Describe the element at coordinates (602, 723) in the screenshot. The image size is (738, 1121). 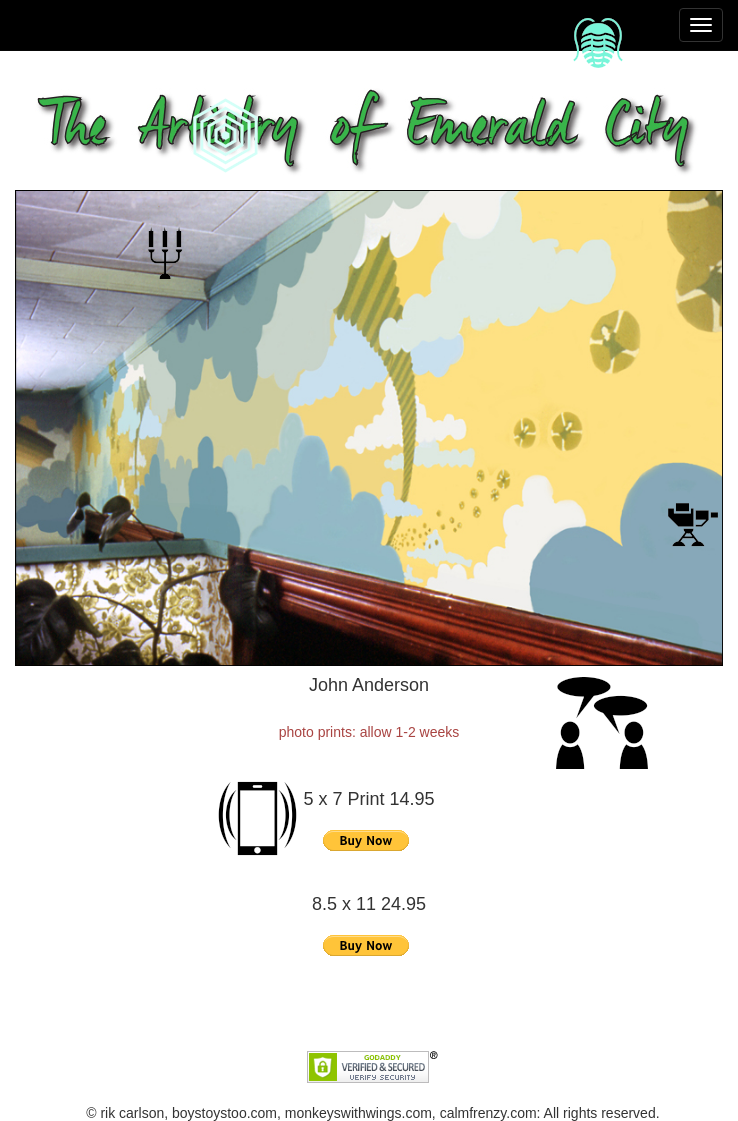
I see `open group discussion or chat` at that location.